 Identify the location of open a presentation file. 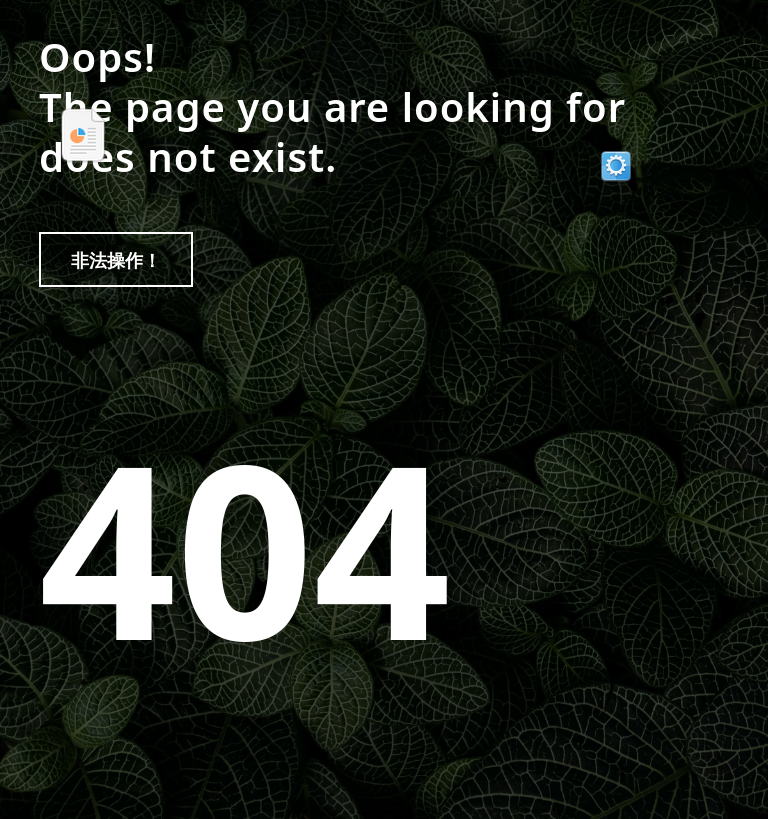
(83, 135).